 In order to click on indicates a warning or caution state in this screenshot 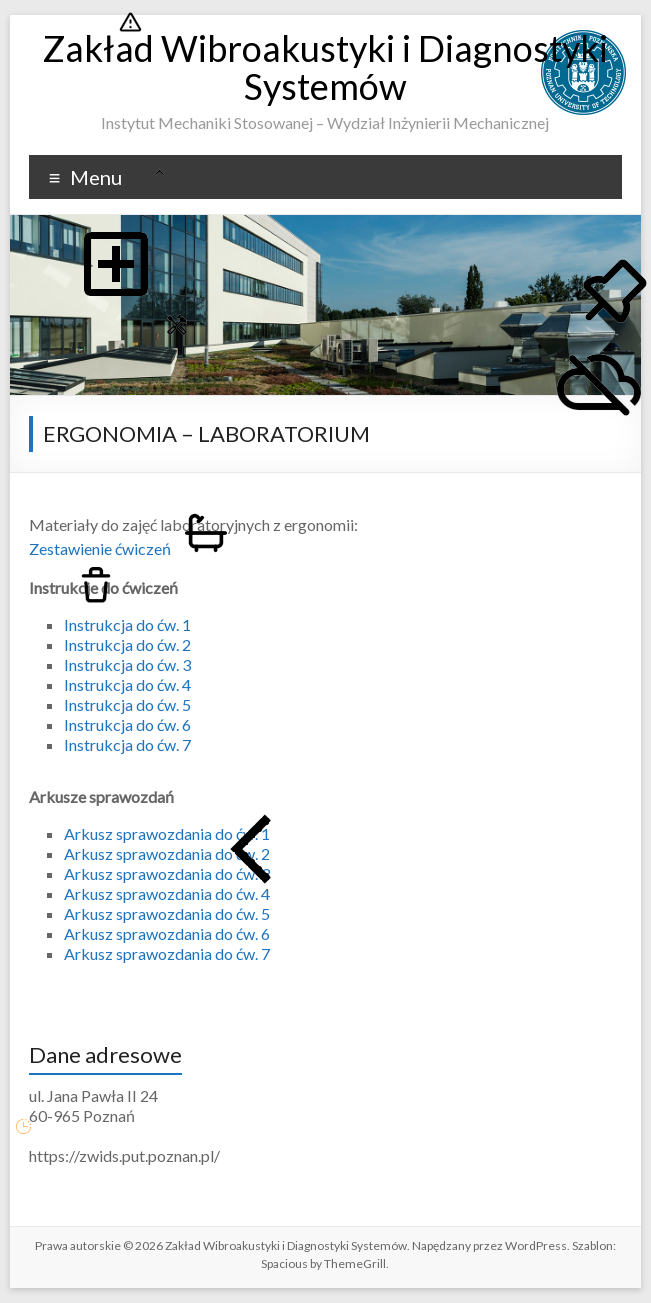, I will do `click(130, 21)`.